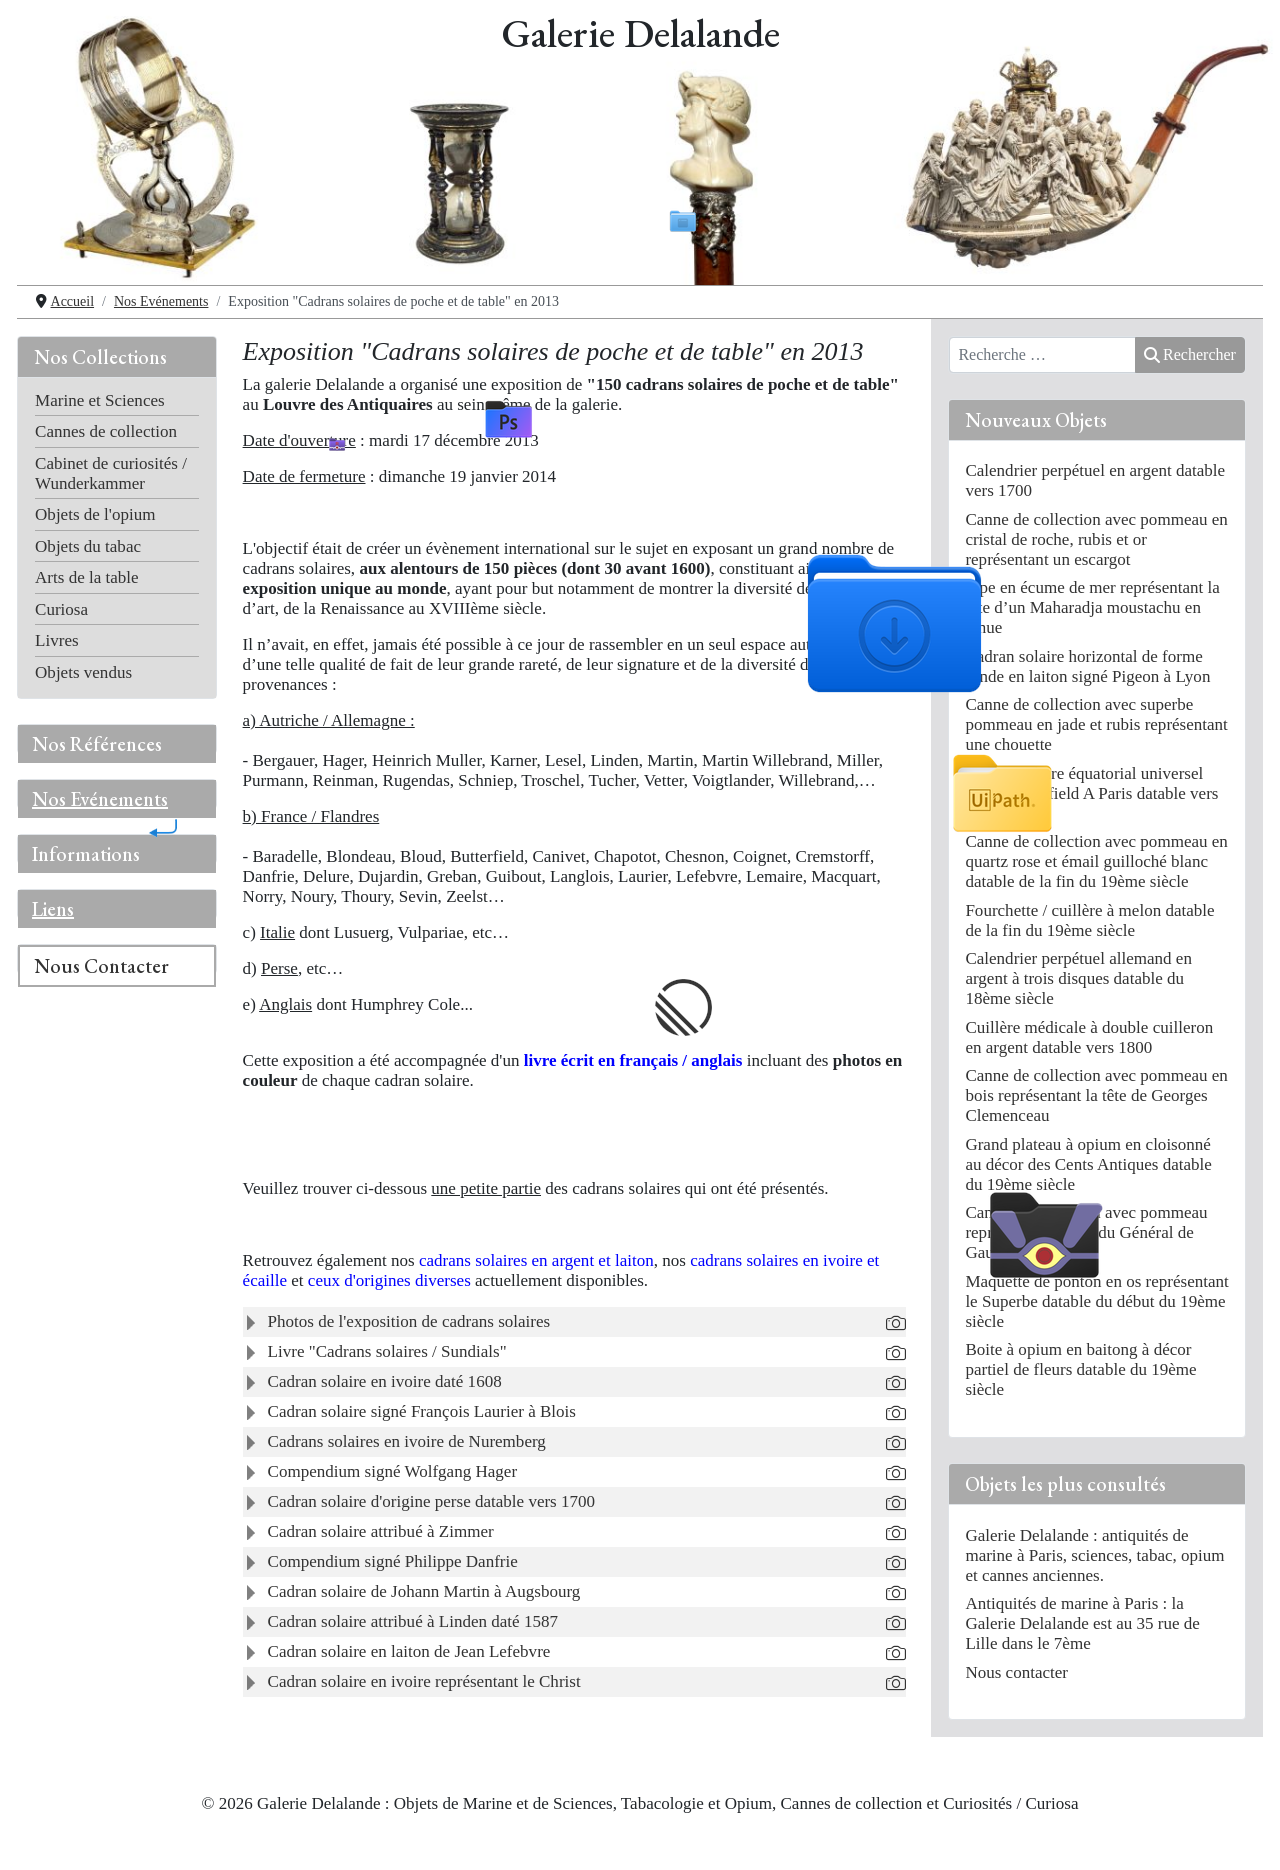 The width and height of the screenshot is (1280, 1870). Describe the element at coordinates (894, 623) in the screenshot. I see `access your downloads folder` at that location.